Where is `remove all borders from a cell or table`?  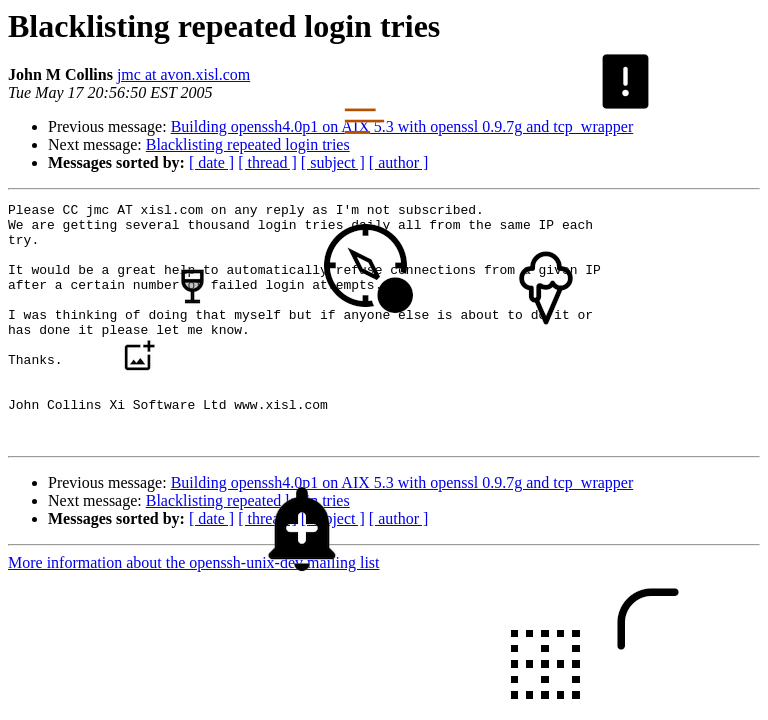 remove all borders from a cell or table is located at coordinates (545, 664).